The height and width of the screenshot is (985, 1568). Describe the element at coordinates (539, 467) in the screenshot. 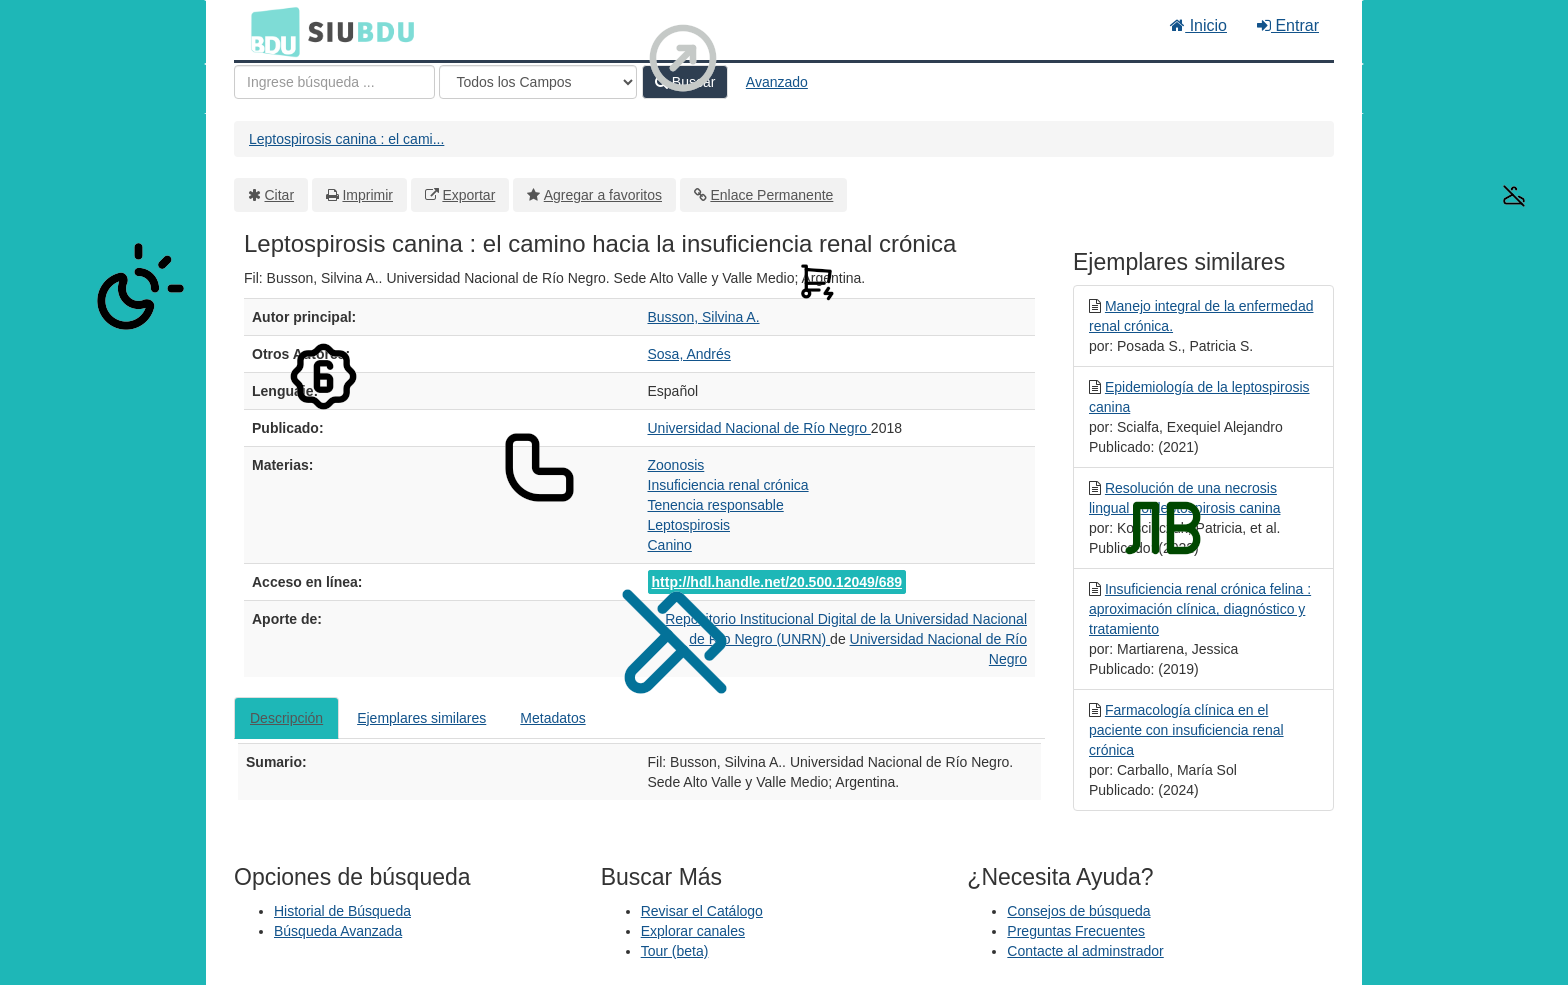

I see `join or merge elements with rounded corners` at that location.